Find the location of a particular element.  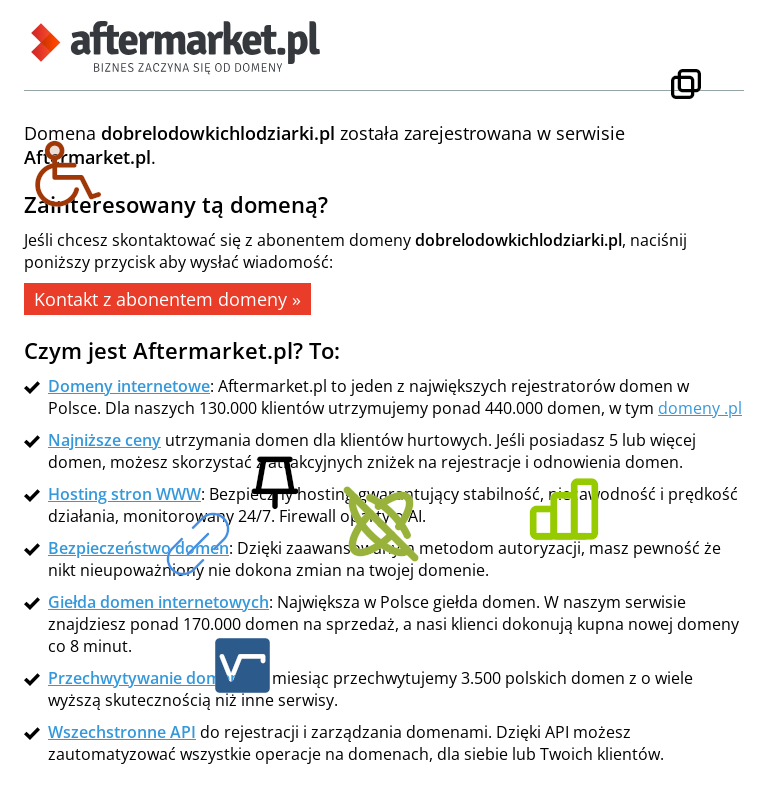

pin an item to keep it visible is located at coordinates (275, 480).